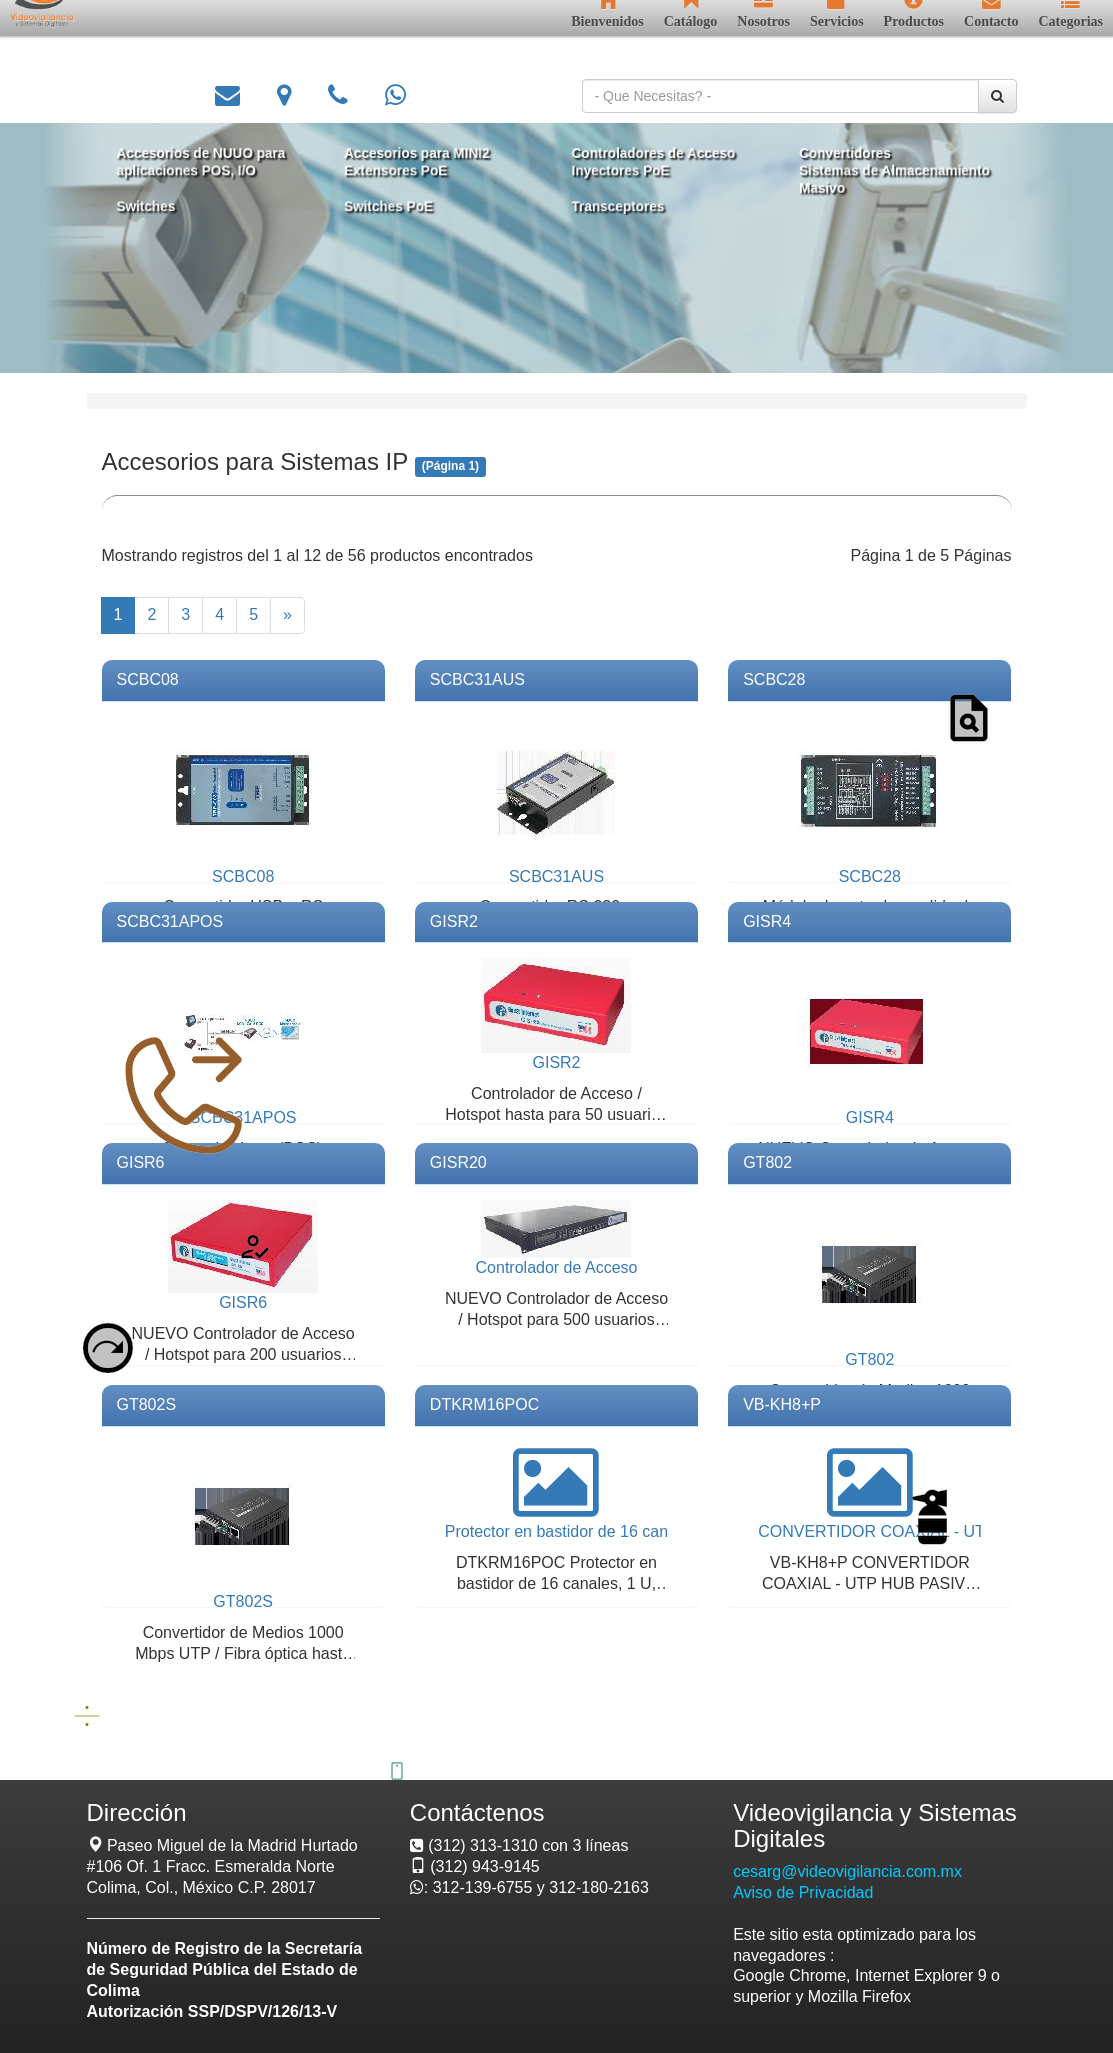 This screenshot has width=1113, height=2053. What do you see at coordinates (397, 1771) in the screenshot?
I see `access device camera settings` at bounding box center [397, 1771].